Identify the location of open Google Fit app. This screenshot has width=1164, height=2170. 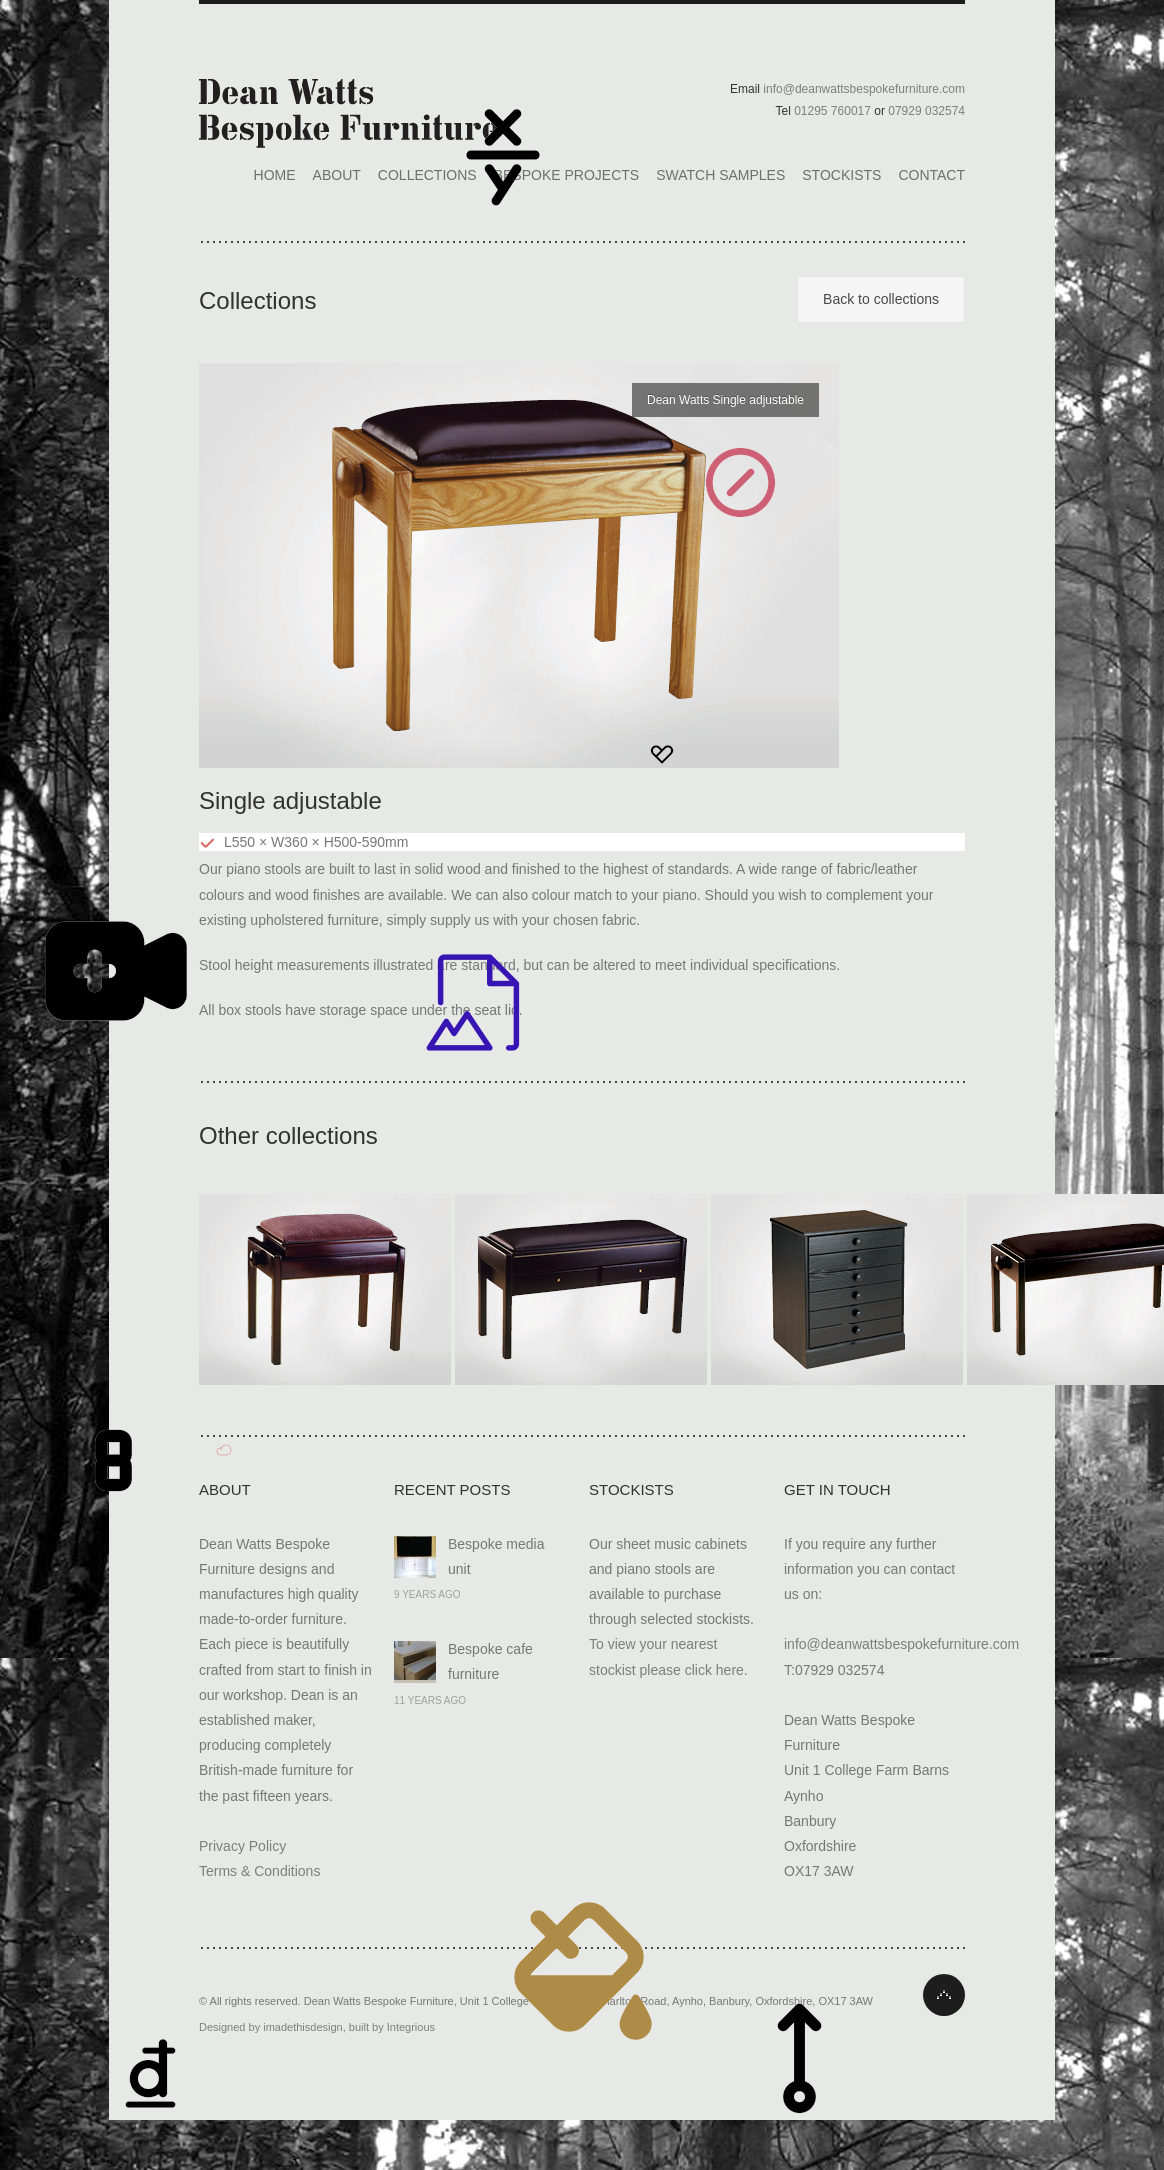
(662, 754).